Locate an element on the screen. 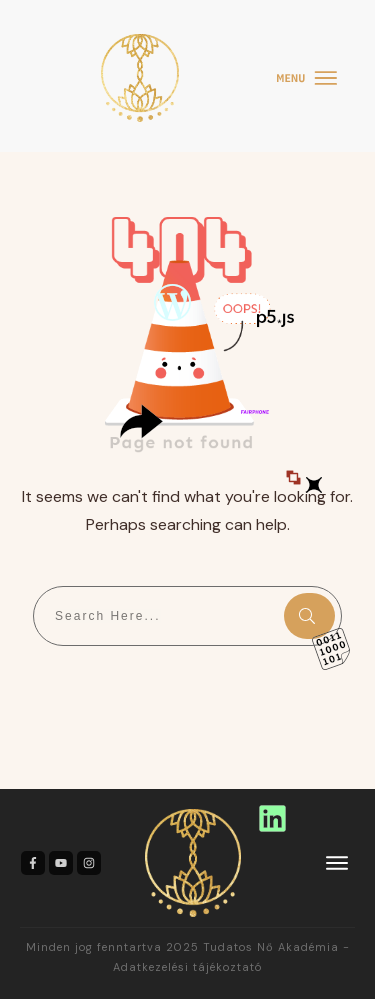 The image size is (375, 999). open LinkedIn app or website is located at coordinates (272, 818).